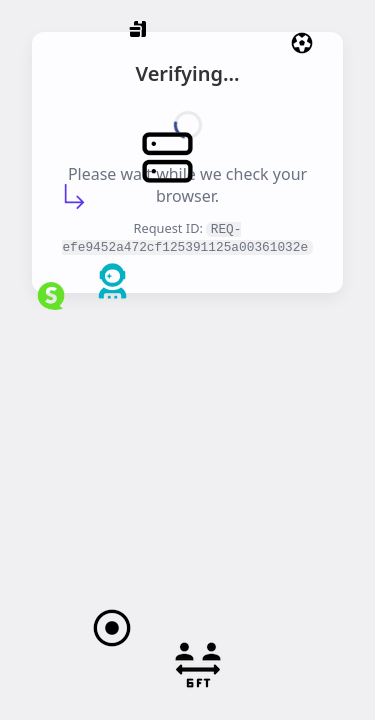 This screenshot has height=720, width=375. Describe the element at coordinates (72, 196) in the screenshot. I see `move item down and to the right` at that location.